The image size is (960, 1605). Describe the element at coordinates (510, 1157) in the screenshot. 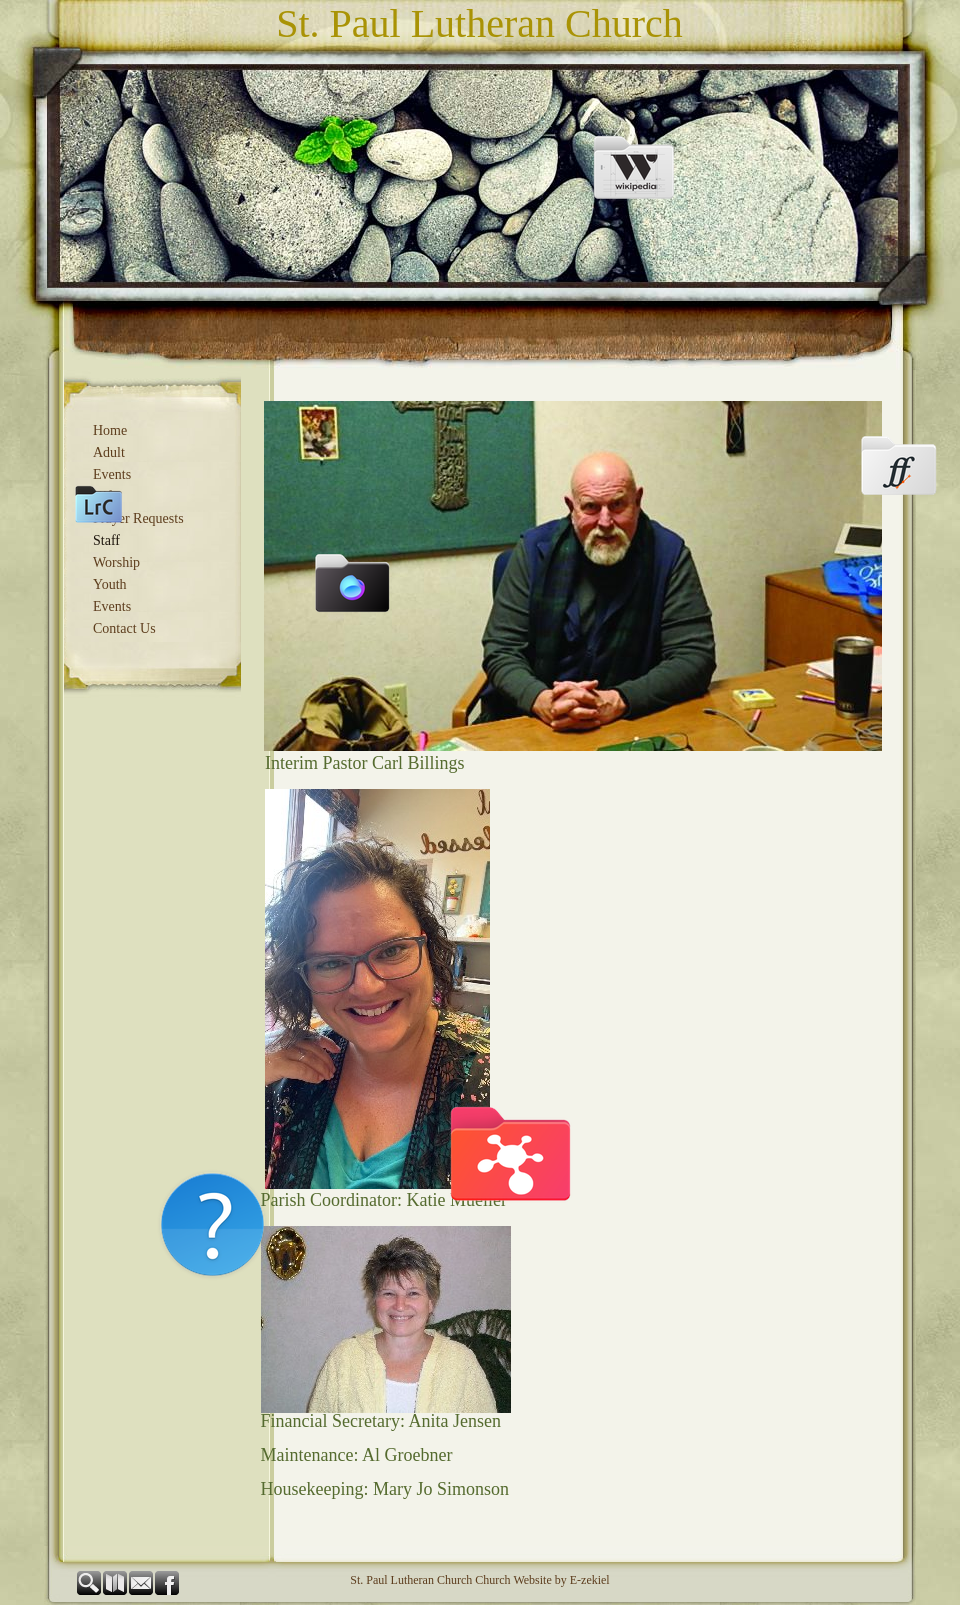

I see `open folder containing mindmap files` at that location.